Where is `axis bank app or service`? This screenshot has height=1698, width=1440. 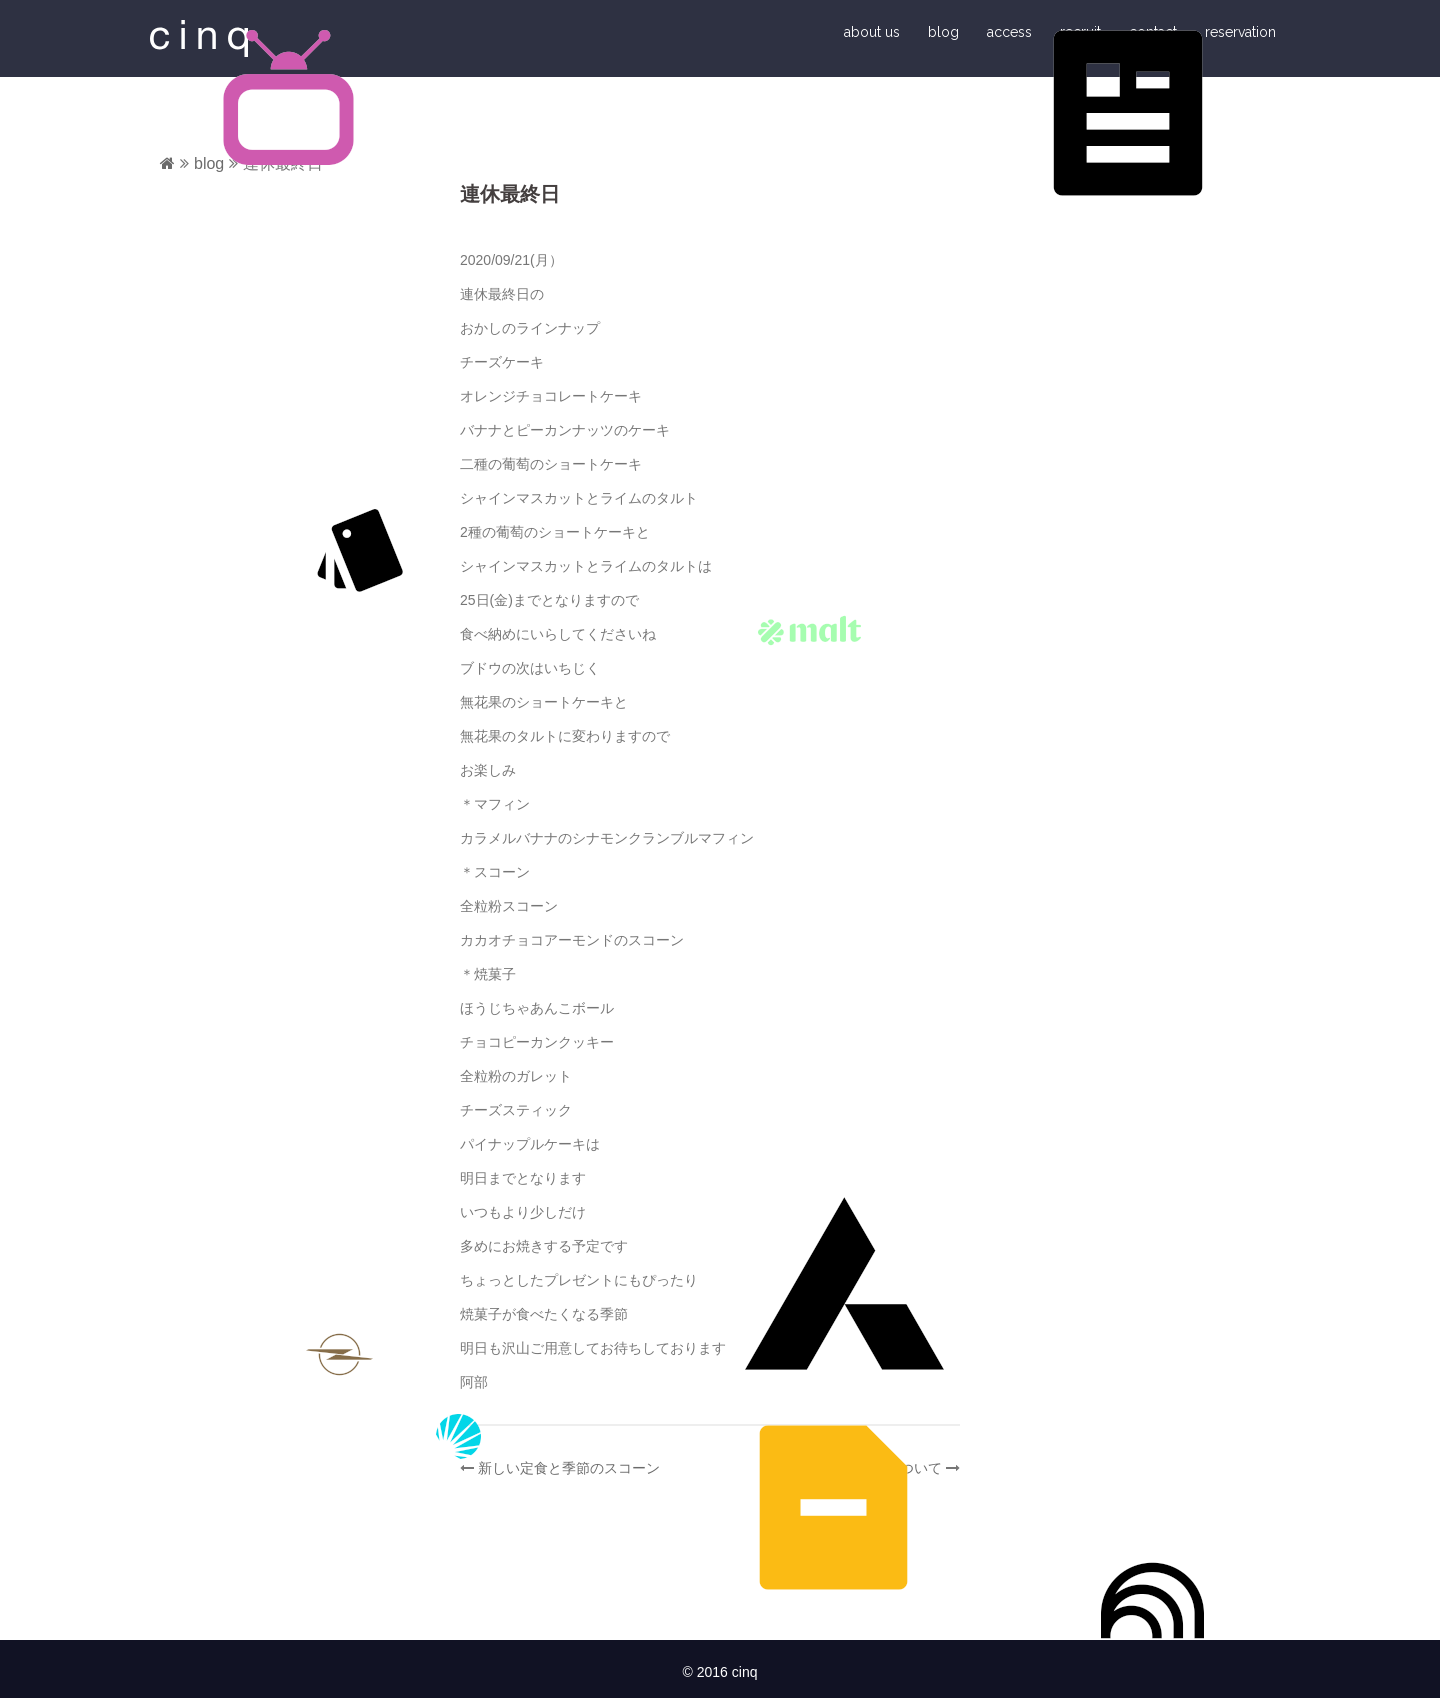
axis bank app or service is located at coordinates (844, 1283).